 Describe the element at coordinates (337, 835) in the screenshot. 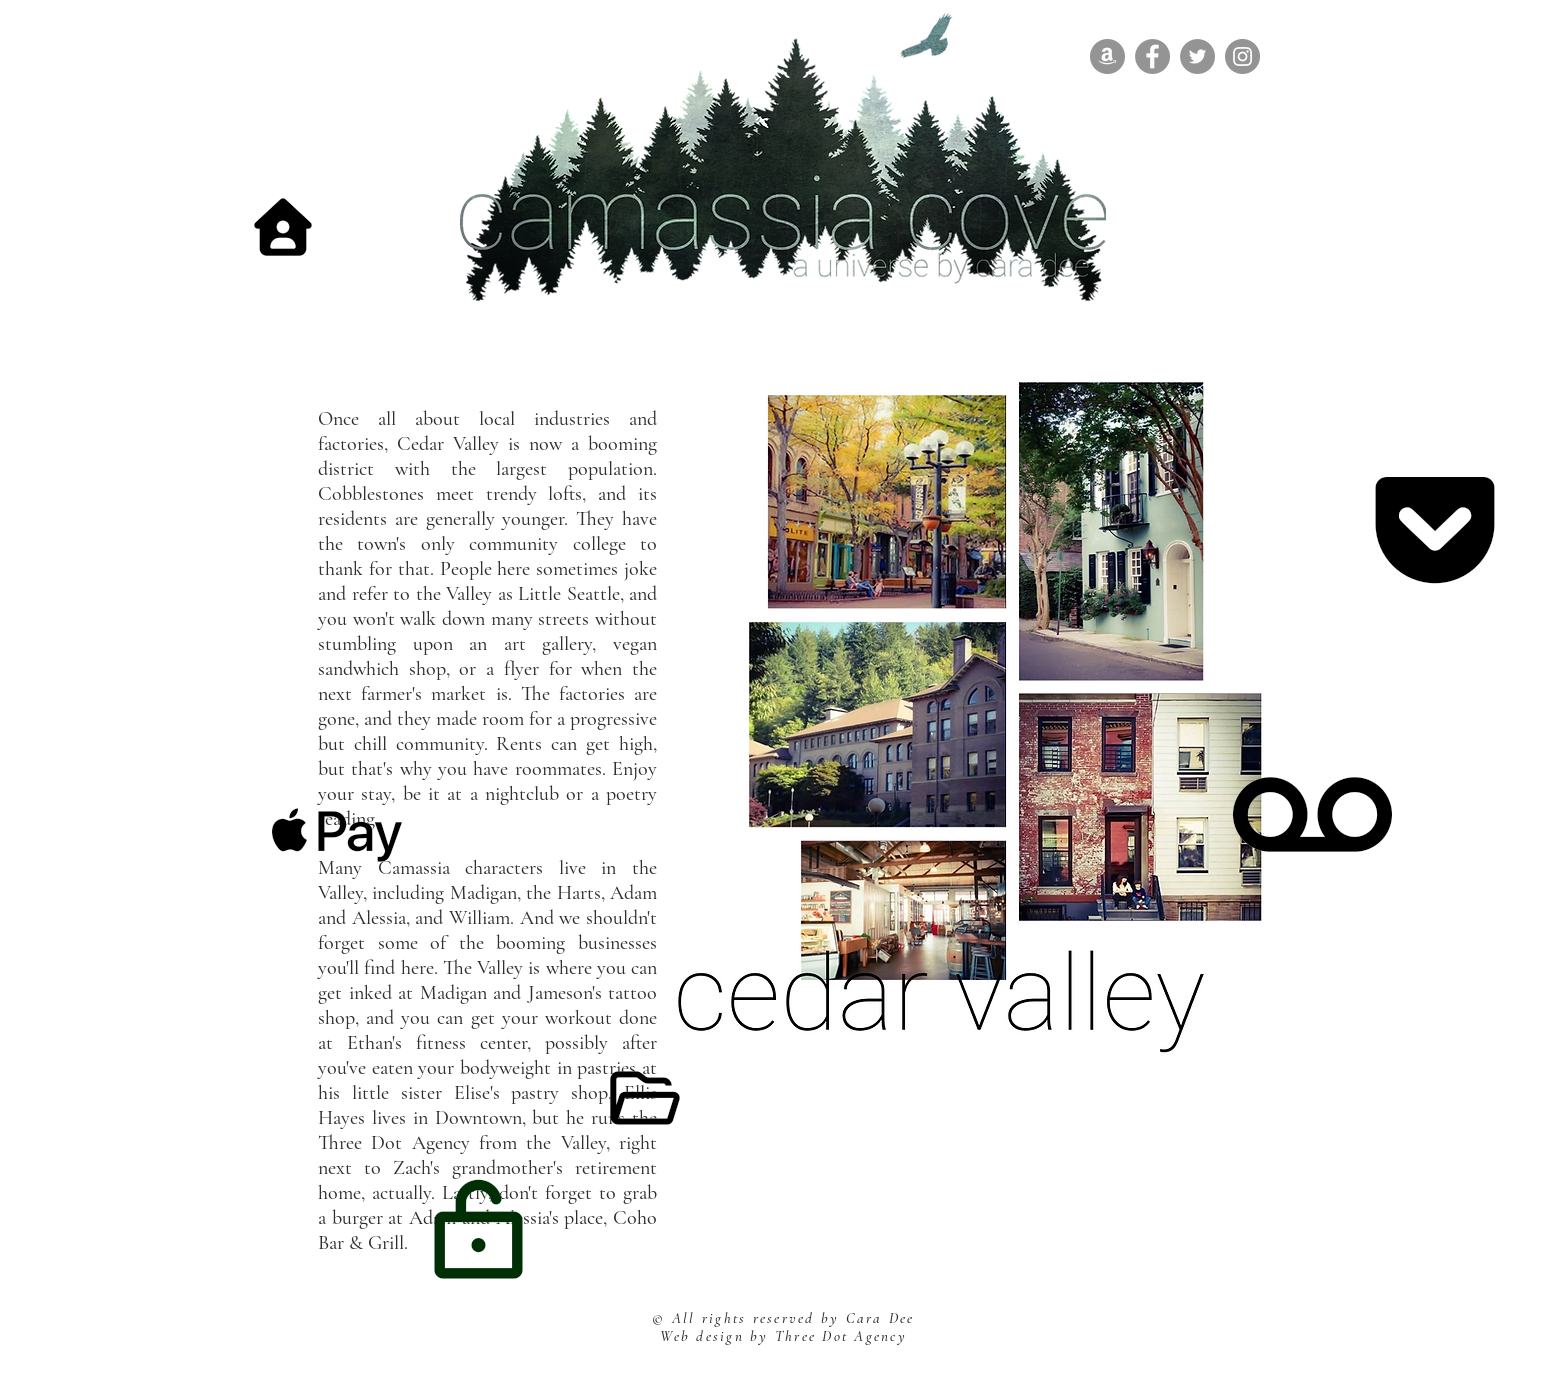

I see `pay with Apple Pay` at that location.